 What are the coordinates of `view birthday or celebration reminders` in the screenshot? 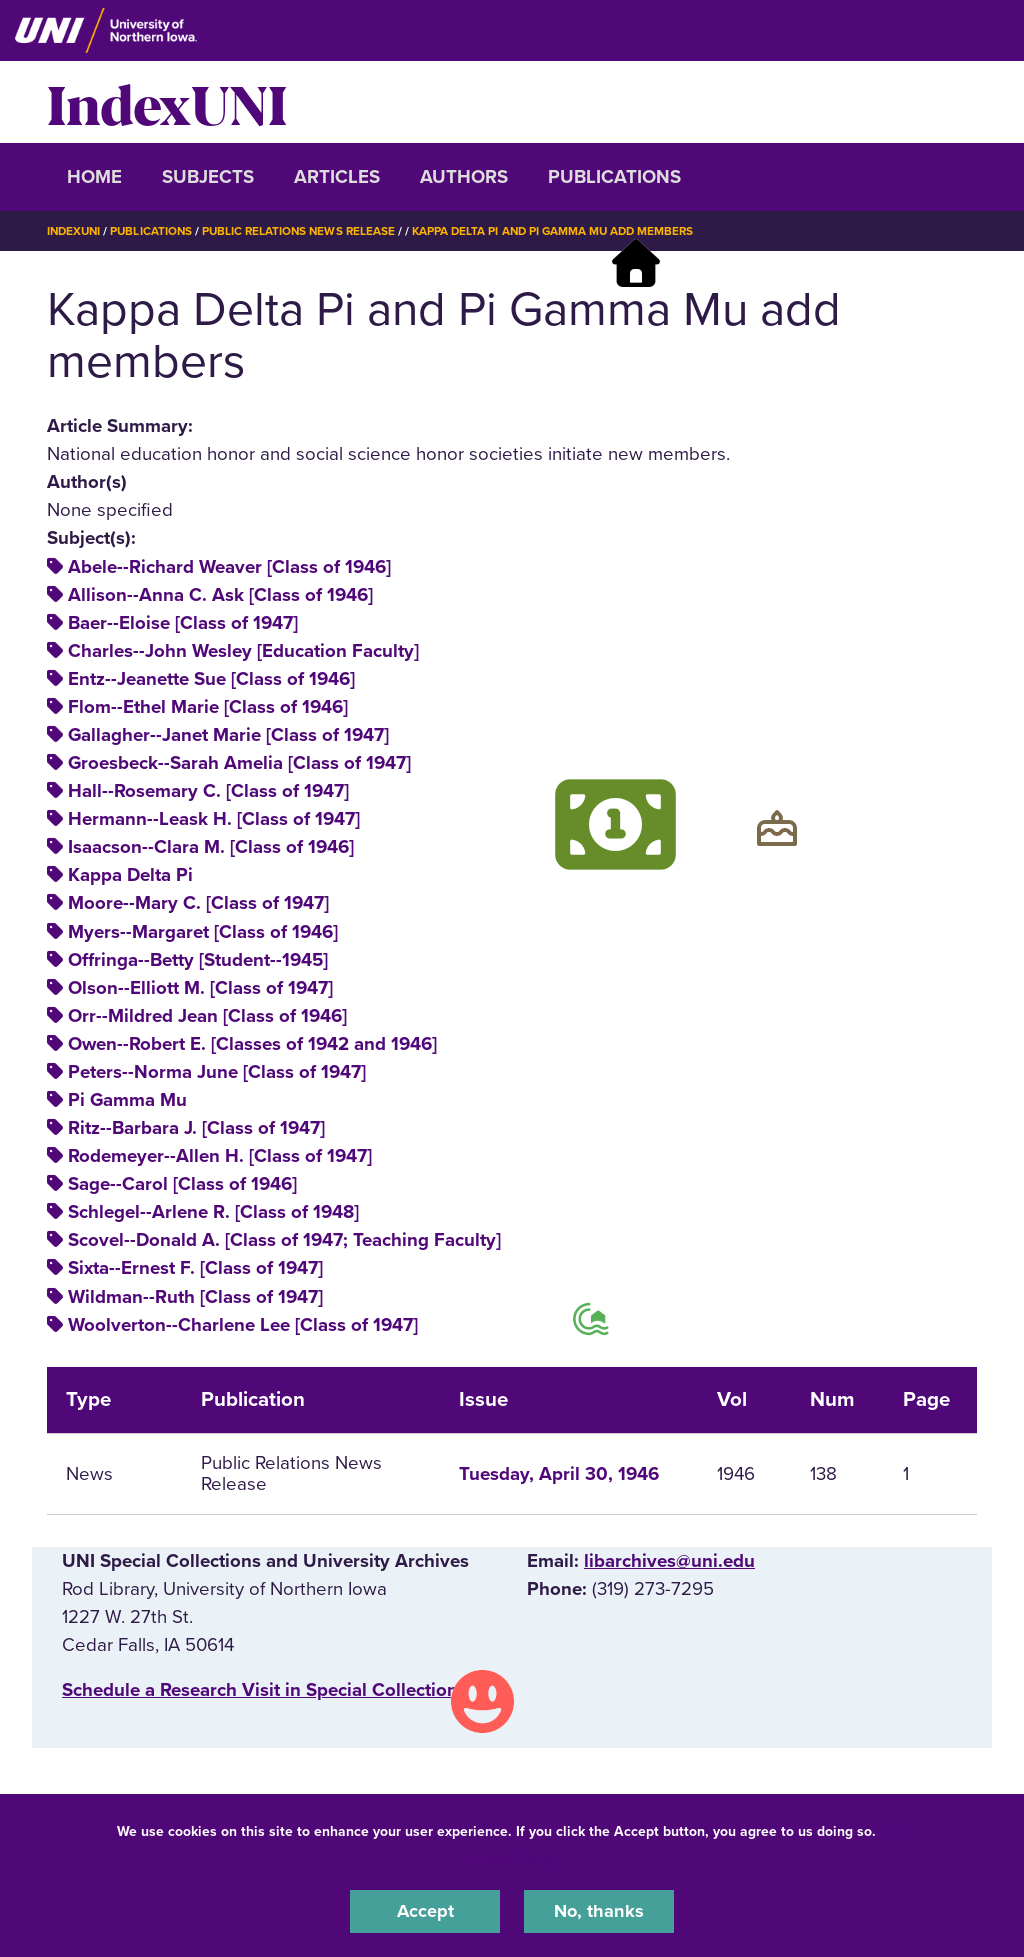 It's located at (777, 828).